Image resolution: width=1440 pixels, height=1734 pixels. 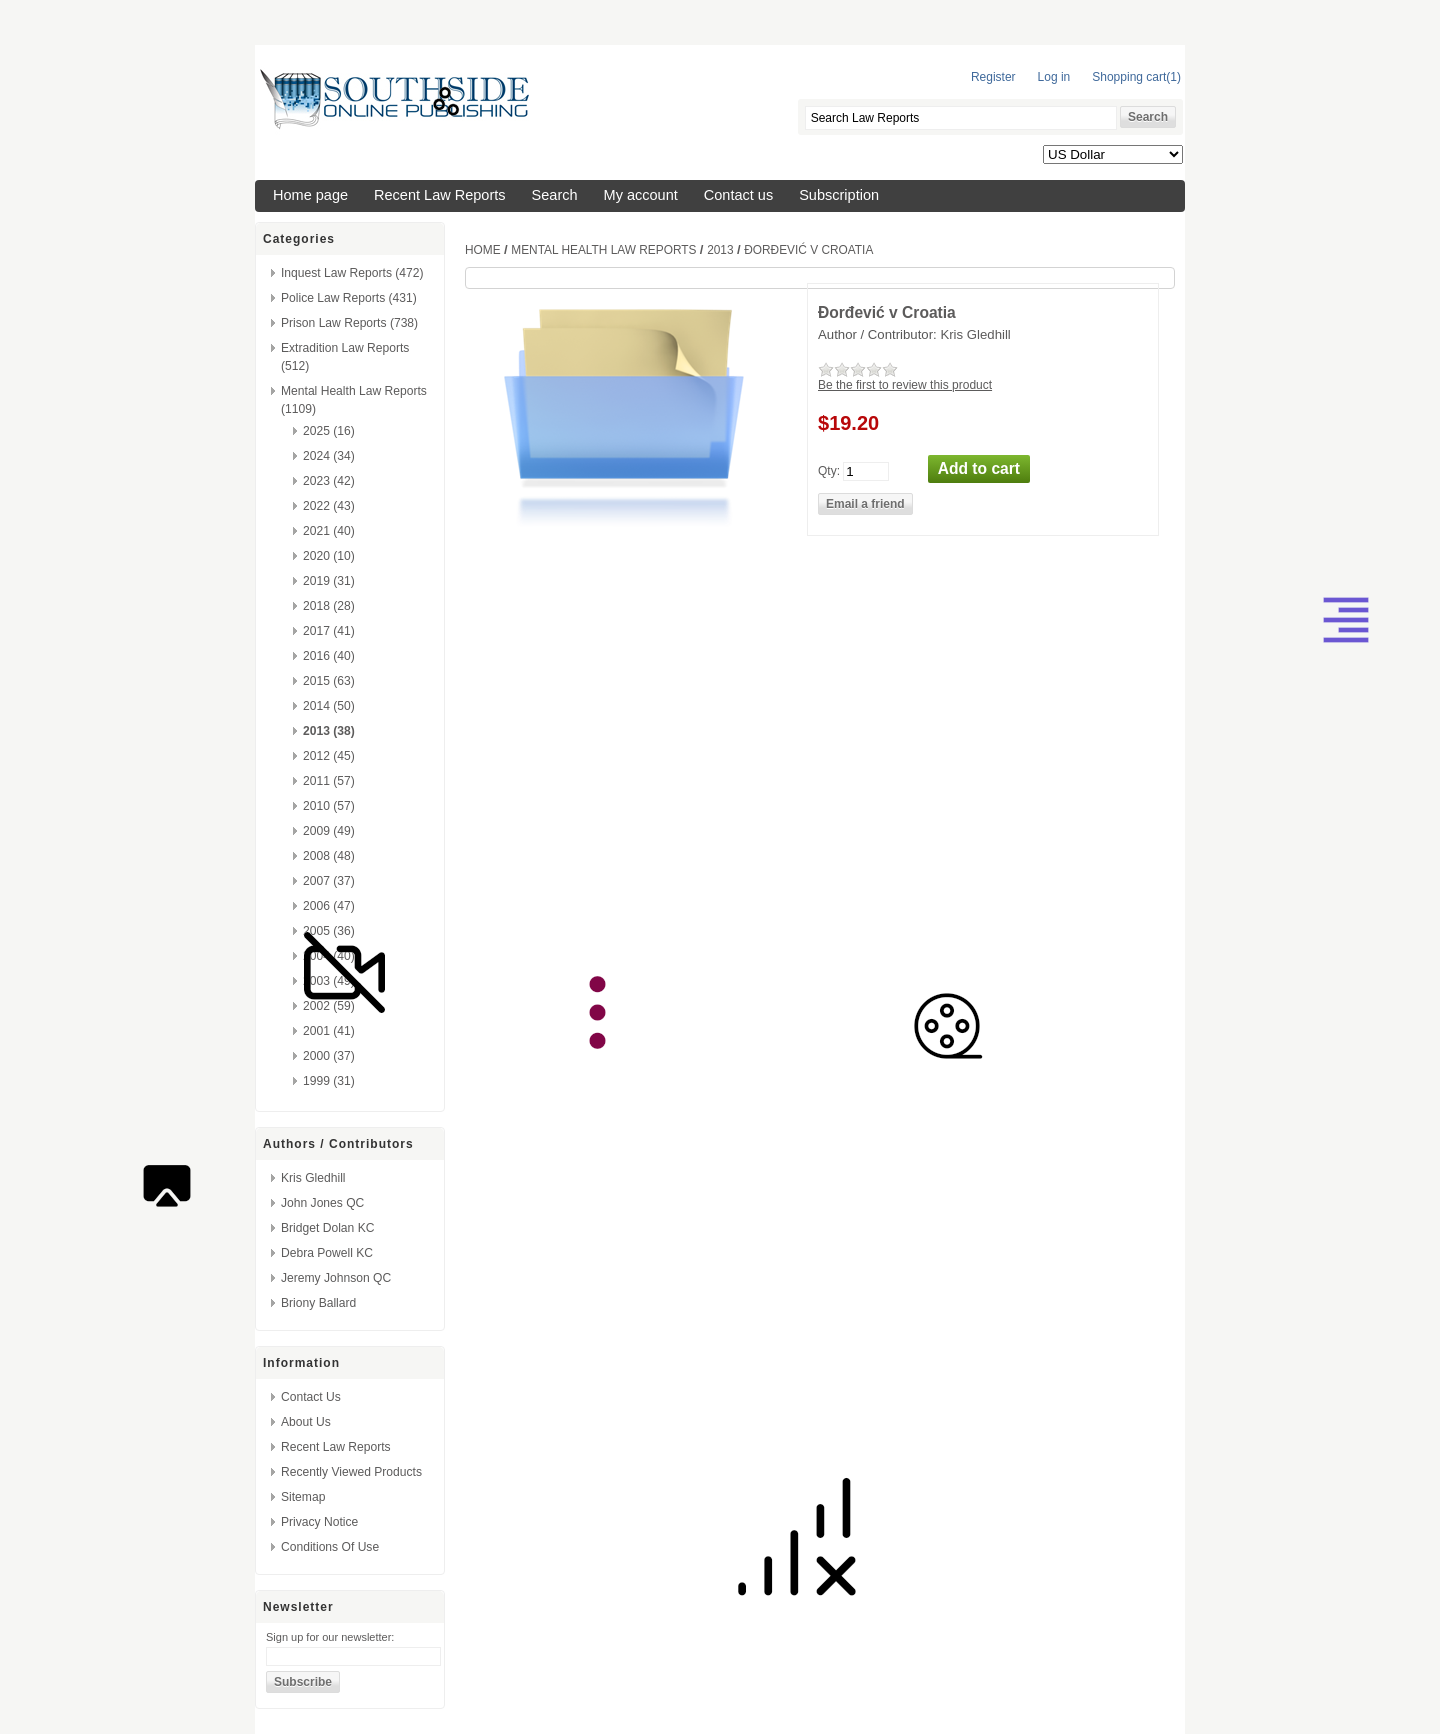 I want to click on access video or movie library, so click(x=947, y=1026).